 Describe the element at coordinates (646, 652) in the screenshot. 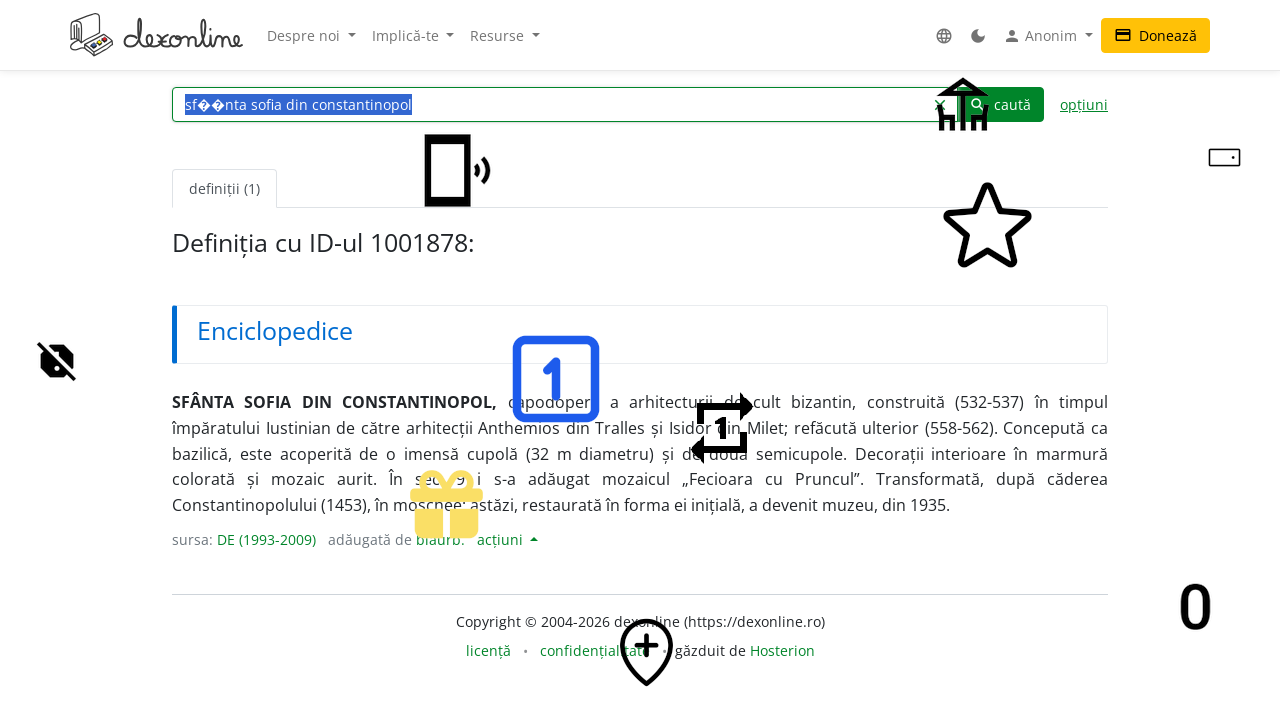

I see `add a new location pin` at that location.